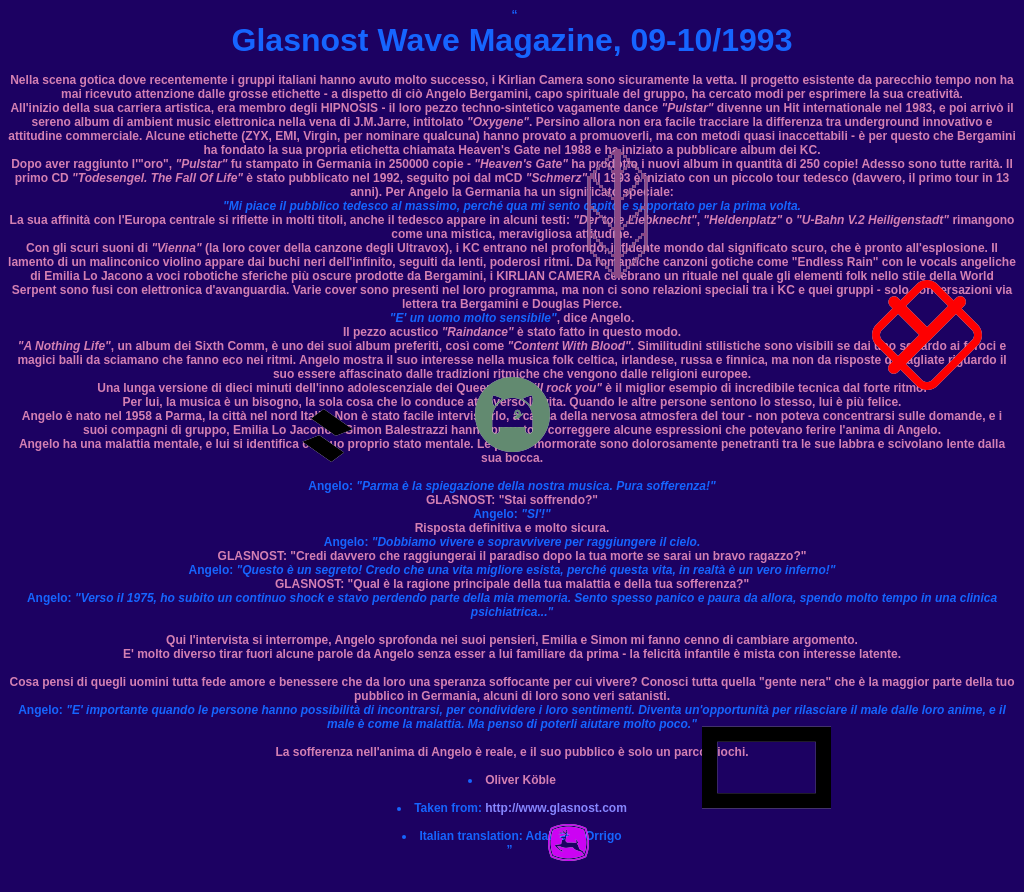  What do you see at coordinates (927, 335) in the screenshot?
I see `open yabai tiling window manager` at bounding box center [927, 335].